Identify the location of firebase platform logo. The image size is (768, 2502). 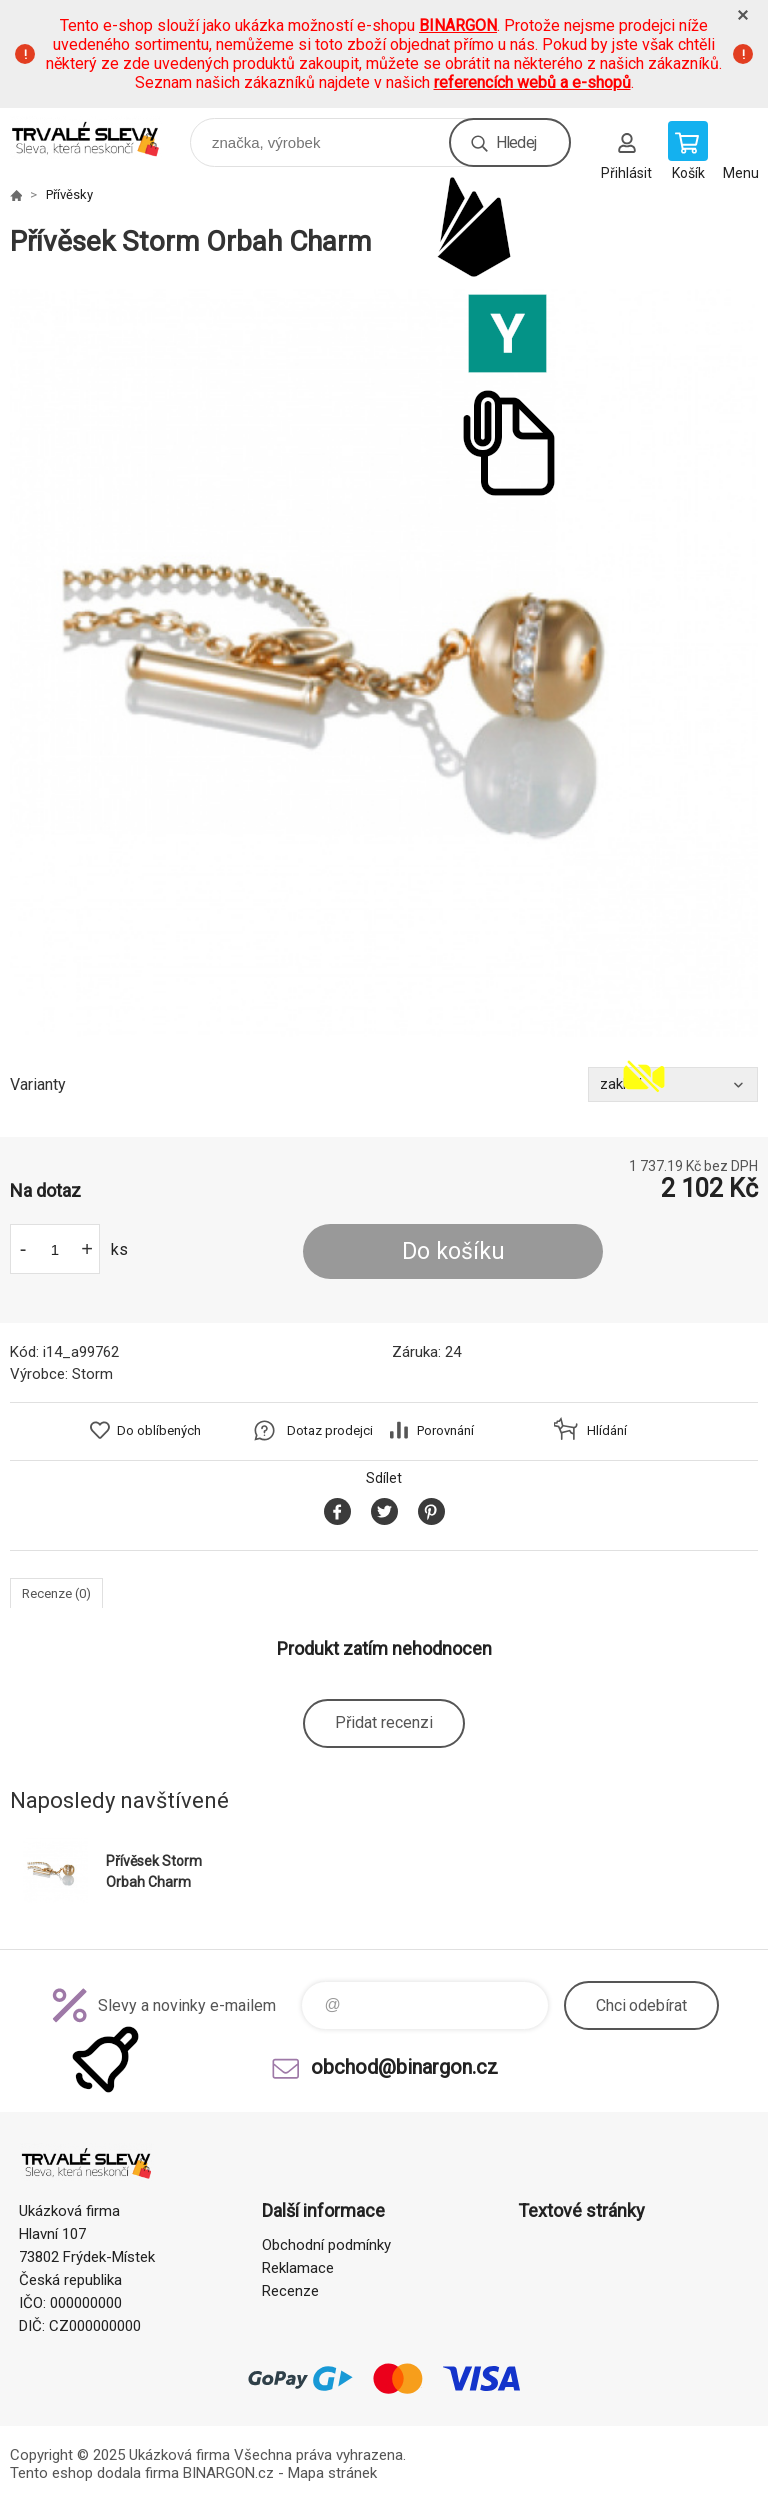
(474, 227).